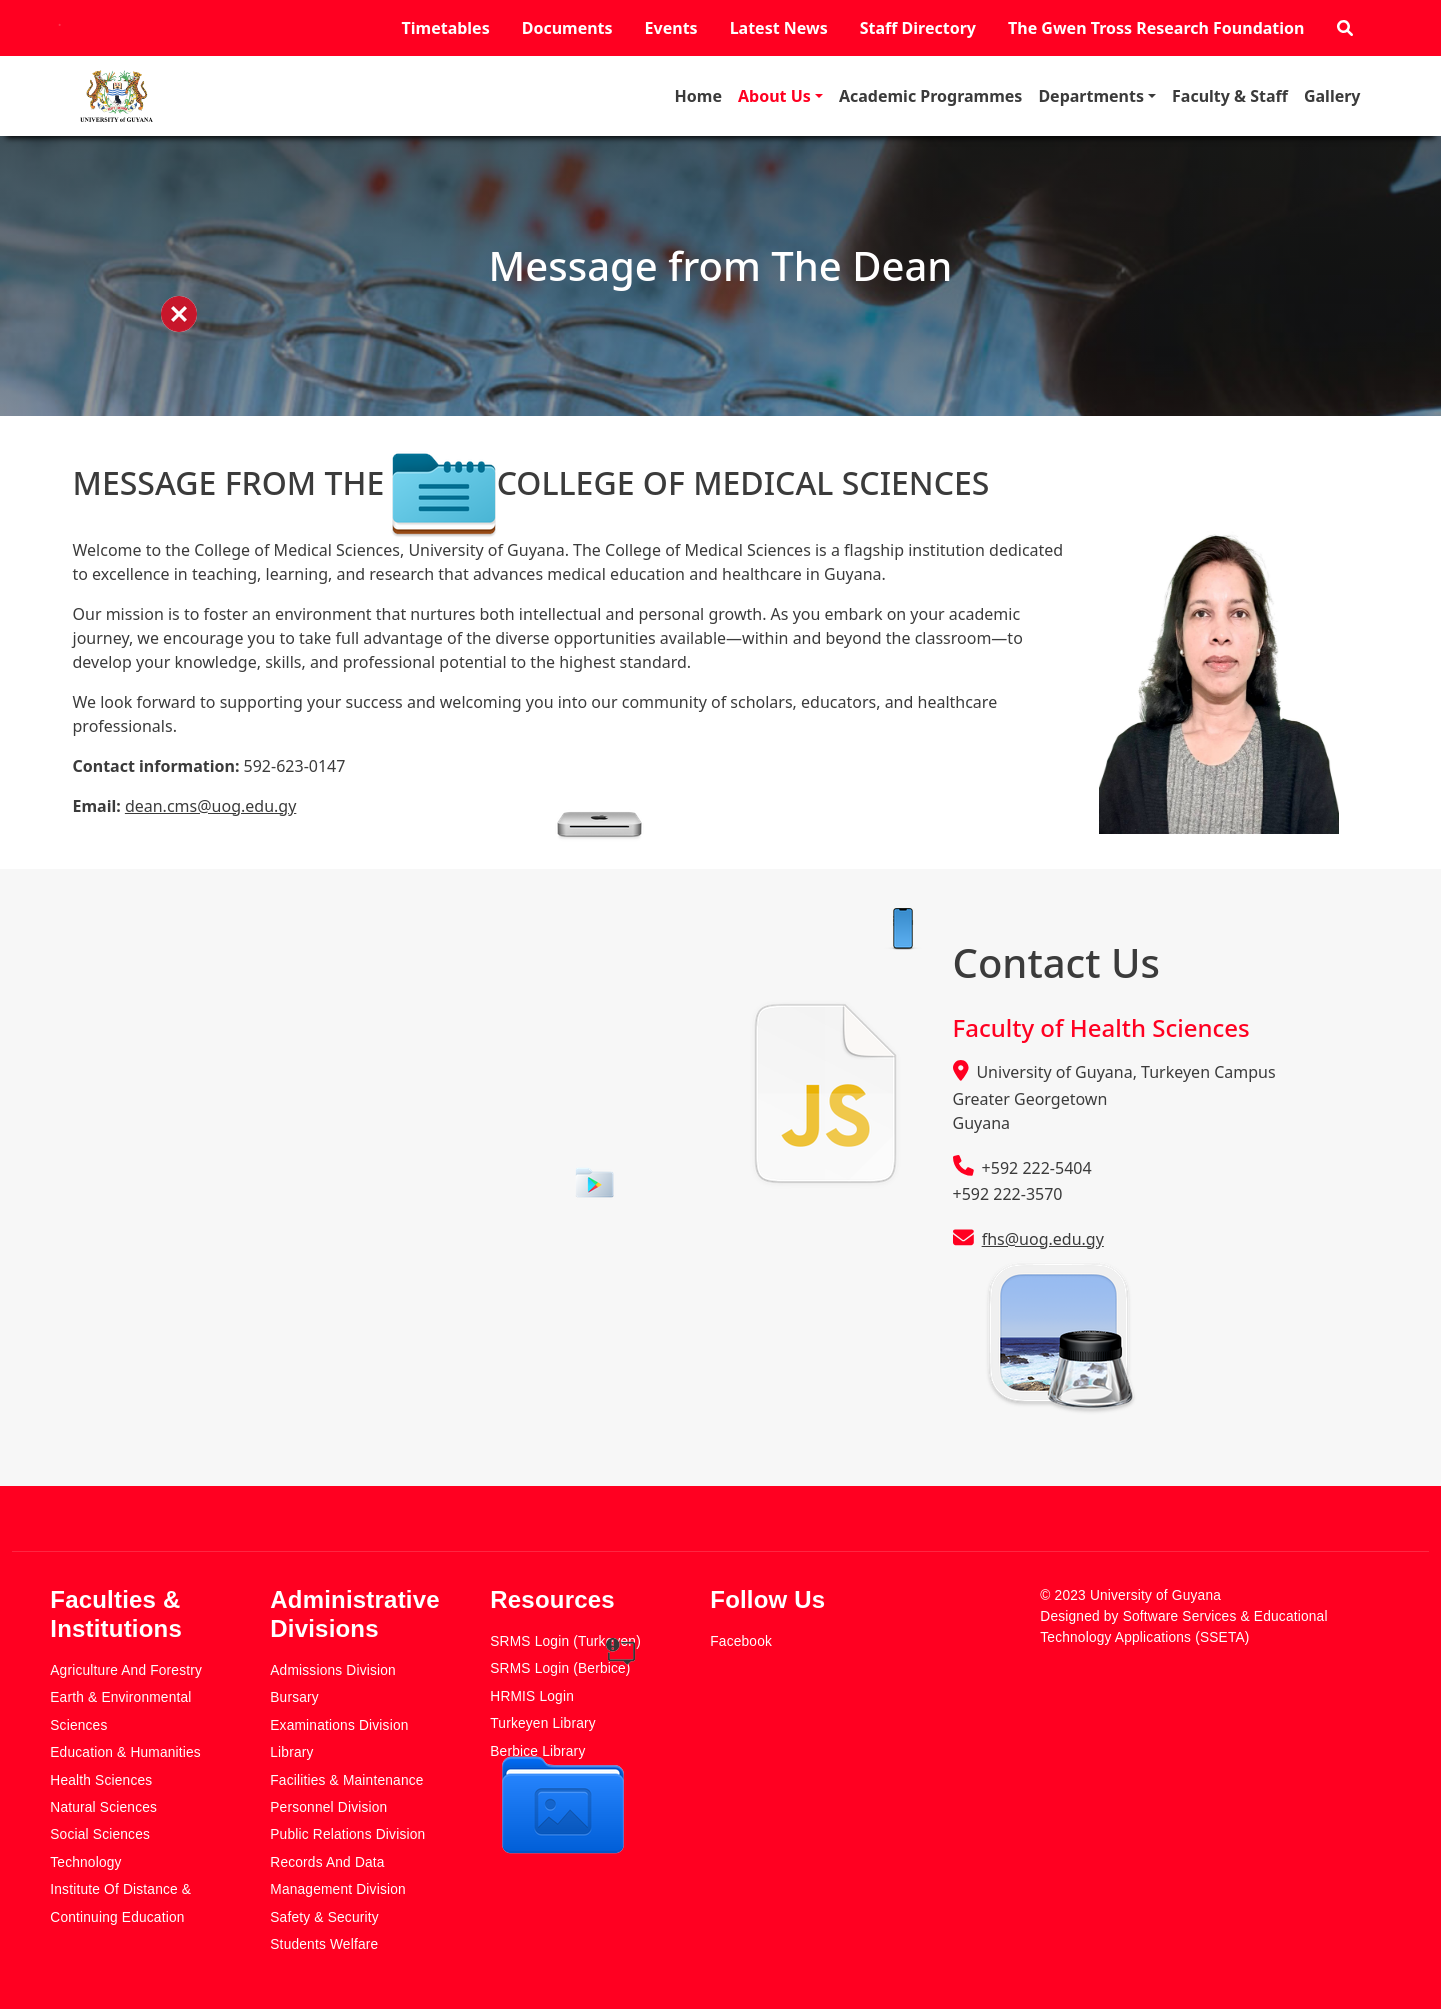 This screenshot has height=2009, width=1441. Describe the element at coordinates (621, 1651) in the screenshot. I see `manage notification settings` at that location.